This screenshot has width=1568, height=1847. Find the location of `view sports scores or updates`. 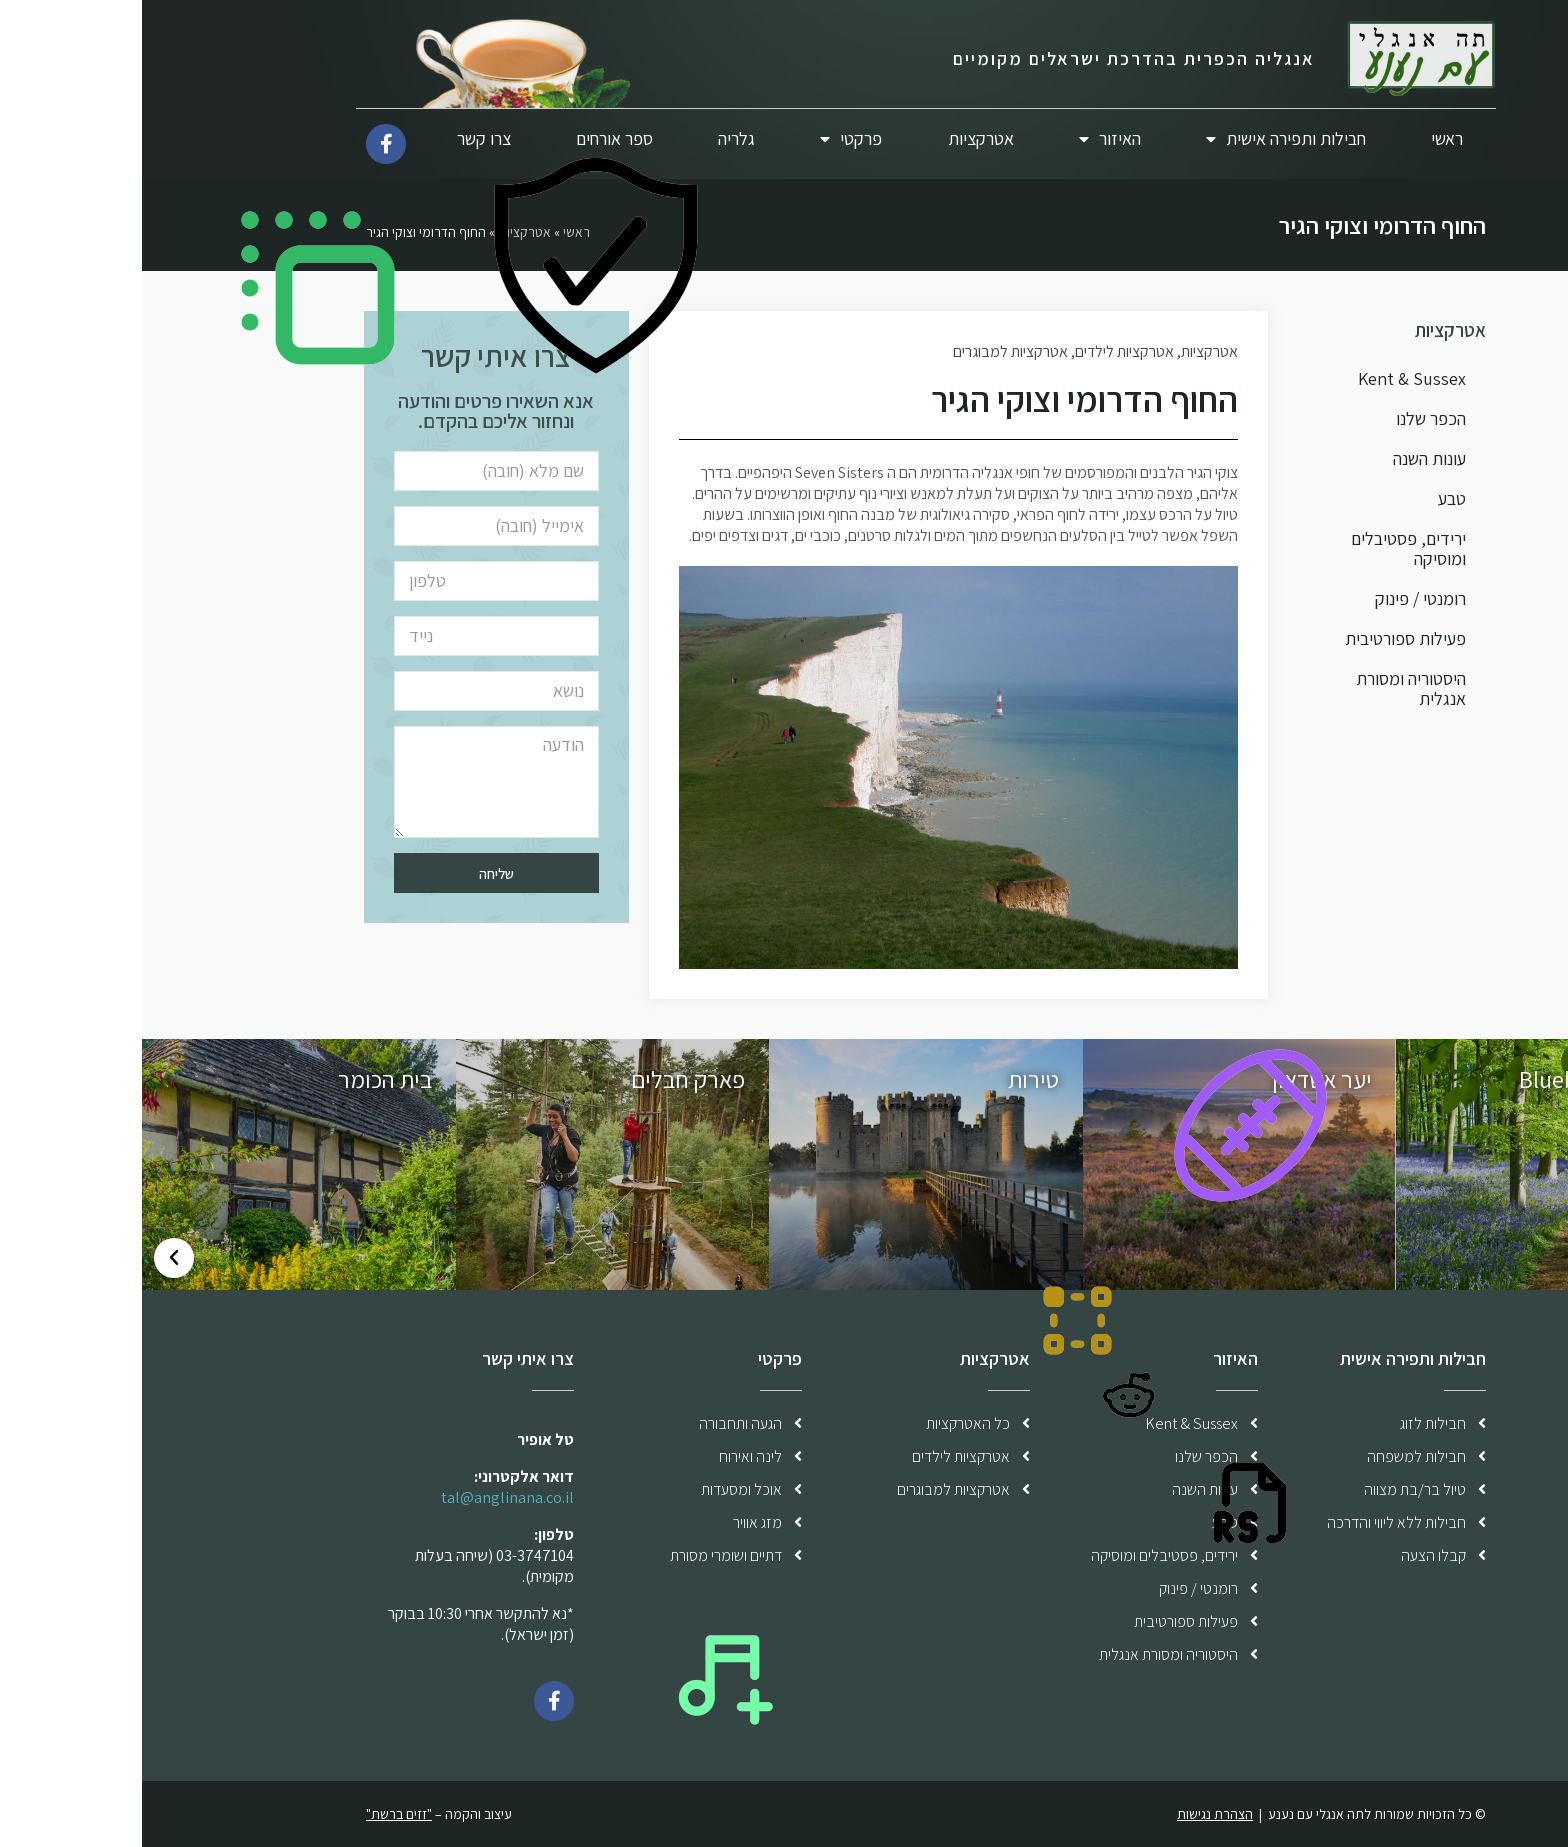

view sports scores or updates is located at coordinates (1250, 1125).